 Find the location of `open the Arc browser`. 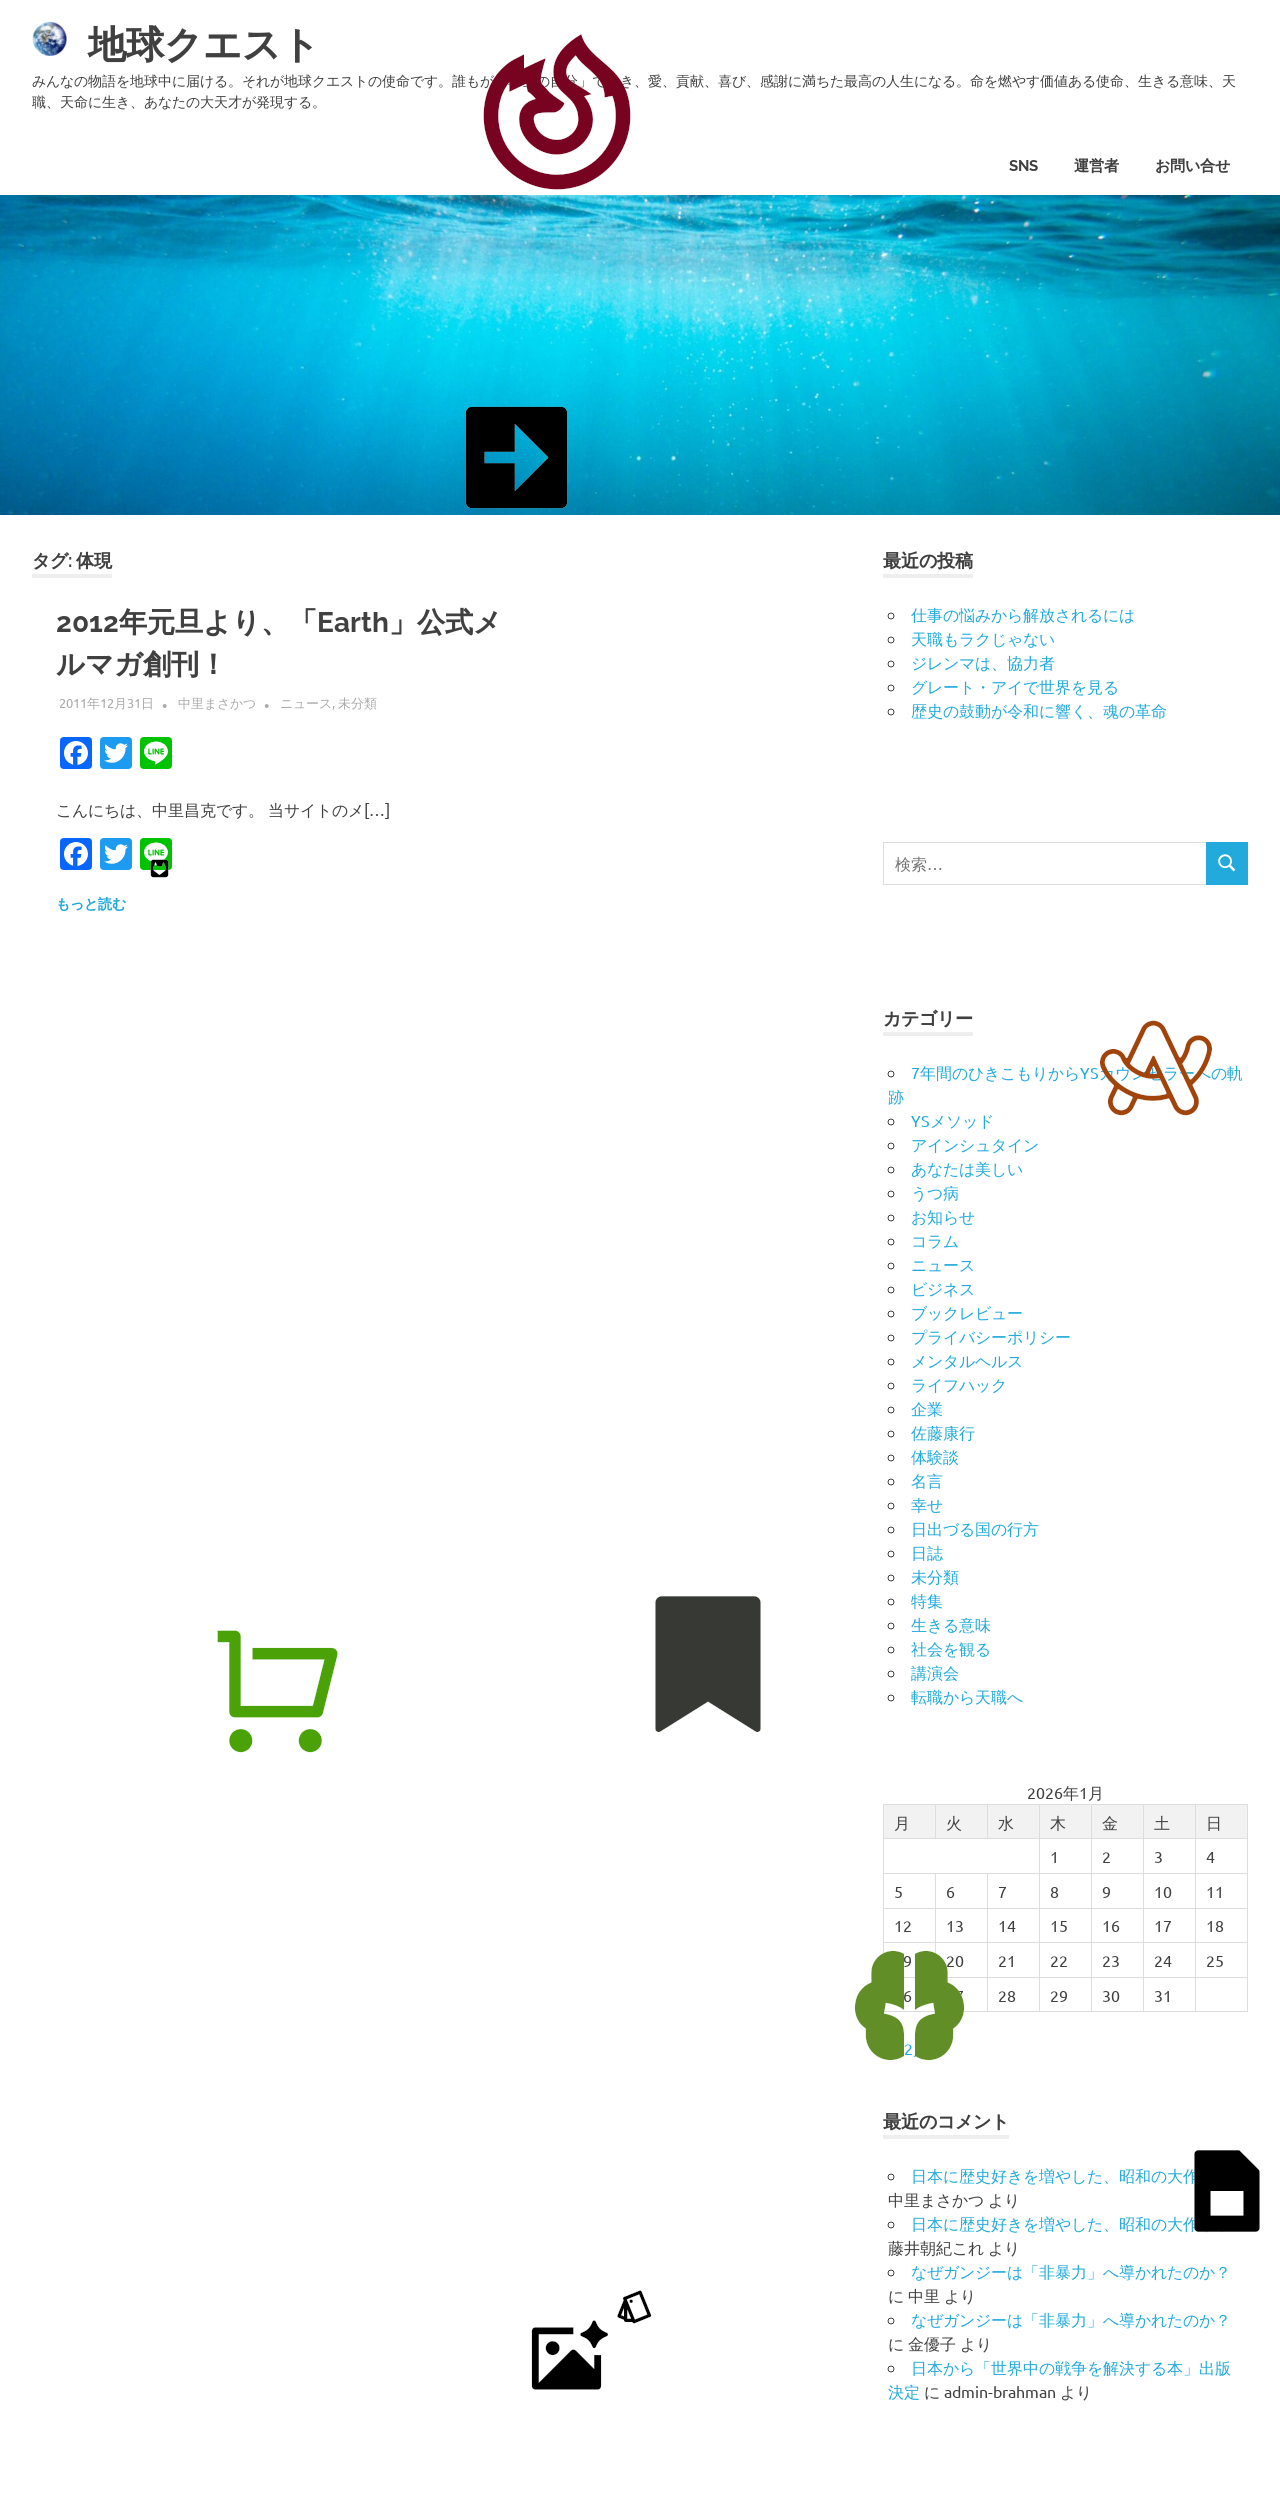

open the Arc browser is located at coordinates (1156, 1068).